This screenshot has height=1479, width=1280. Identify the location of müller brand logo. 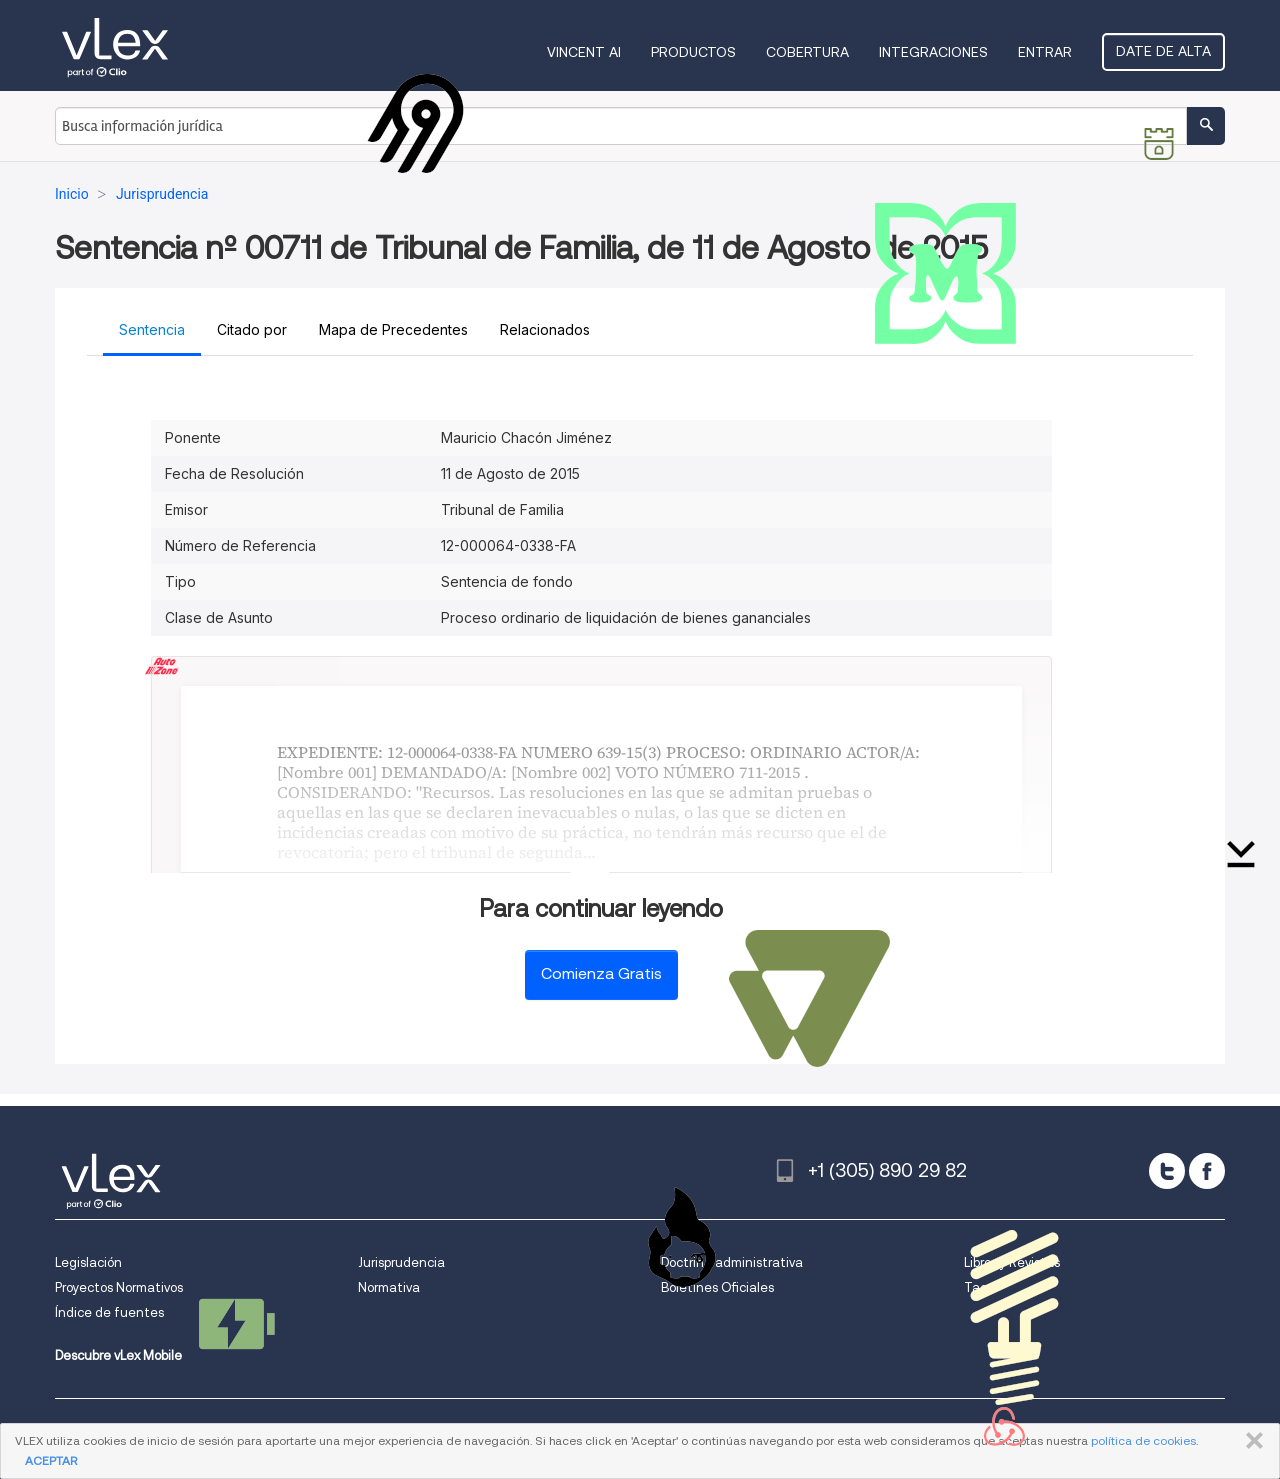
(945, 273).